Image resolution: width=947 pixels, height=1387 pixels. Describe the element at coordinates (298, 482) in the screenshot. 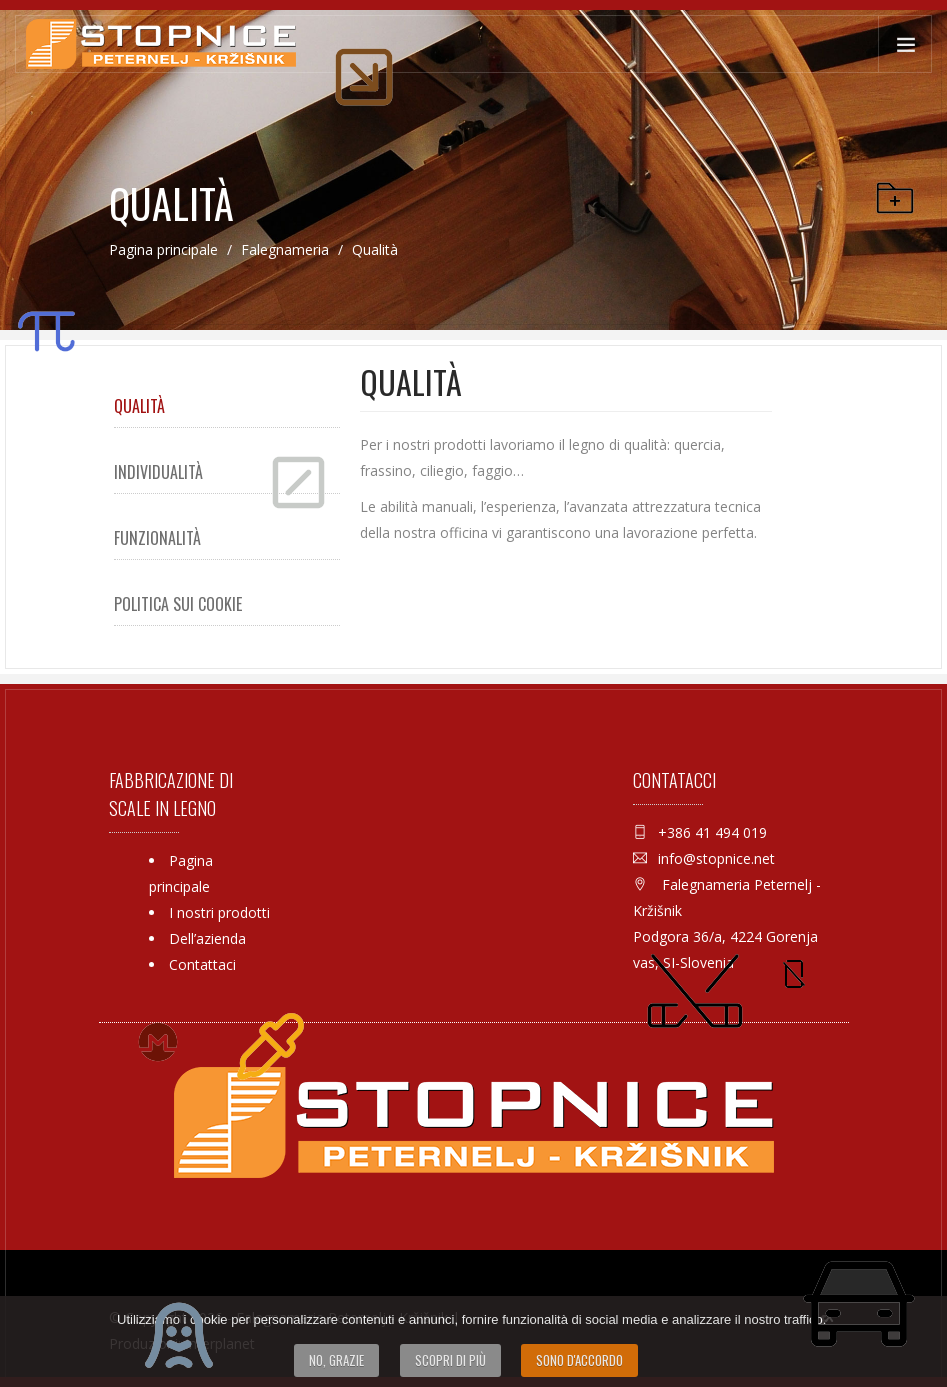

I see `indicates a file ignored in diff comparison` at that location.